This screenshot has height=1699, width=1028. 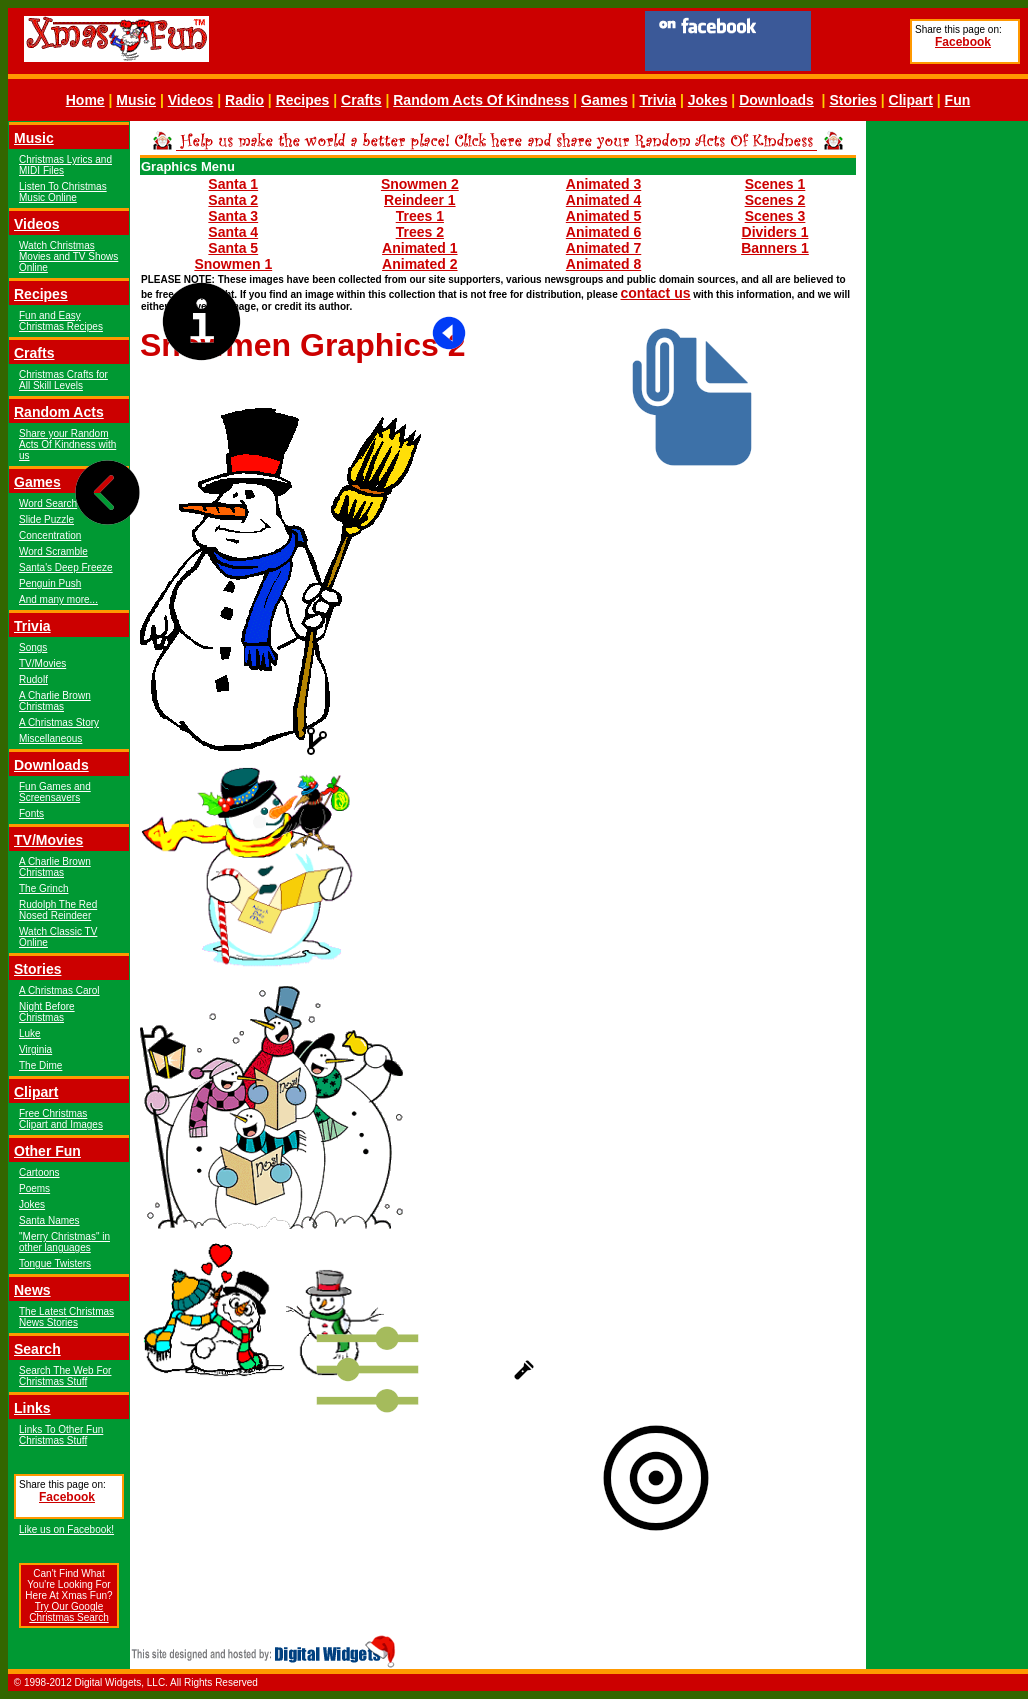 What do you see at coordinates (317, 741) in the screenshot?
I see `view repository branches` at bounding box center [317, 741].